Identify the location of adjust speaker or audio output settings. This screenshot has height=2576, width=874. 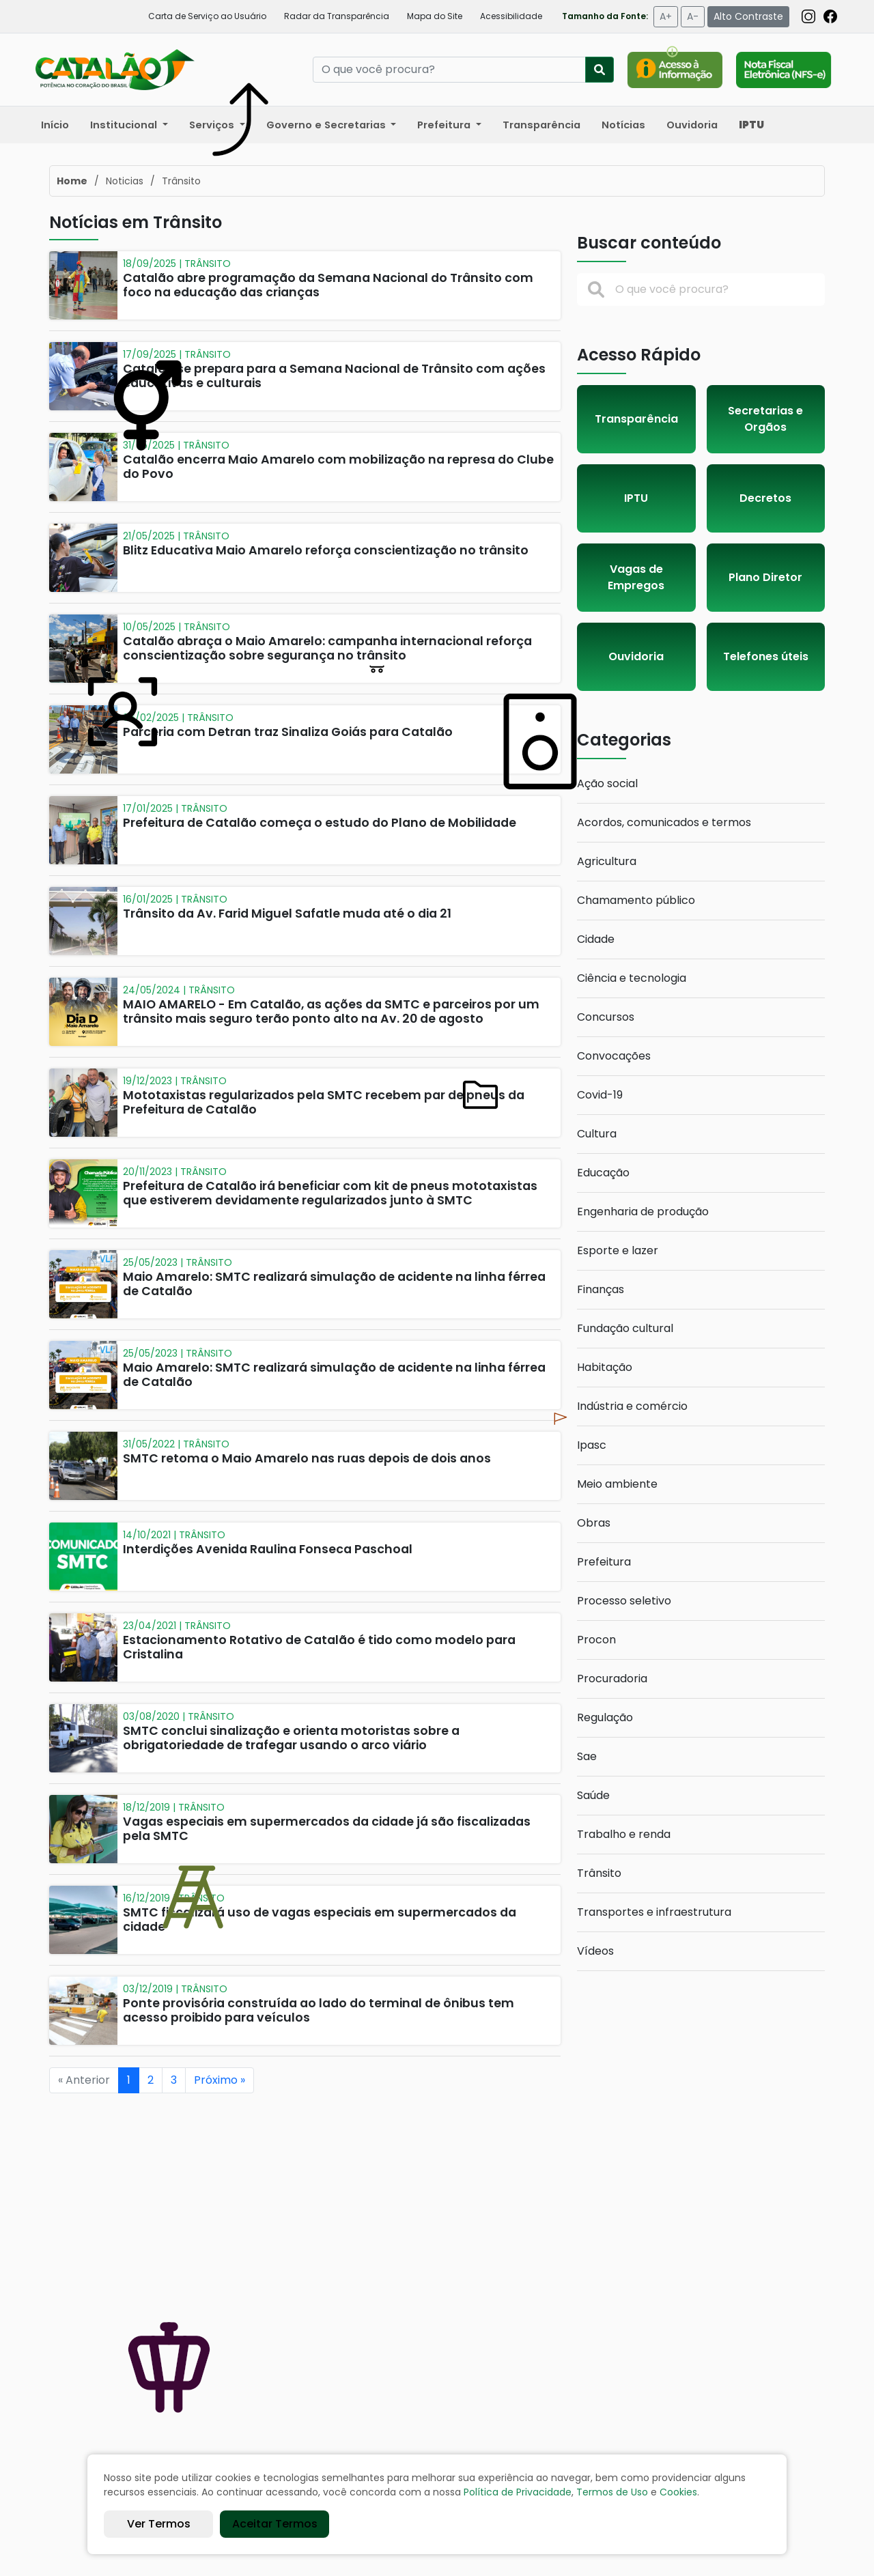
(540, 741).